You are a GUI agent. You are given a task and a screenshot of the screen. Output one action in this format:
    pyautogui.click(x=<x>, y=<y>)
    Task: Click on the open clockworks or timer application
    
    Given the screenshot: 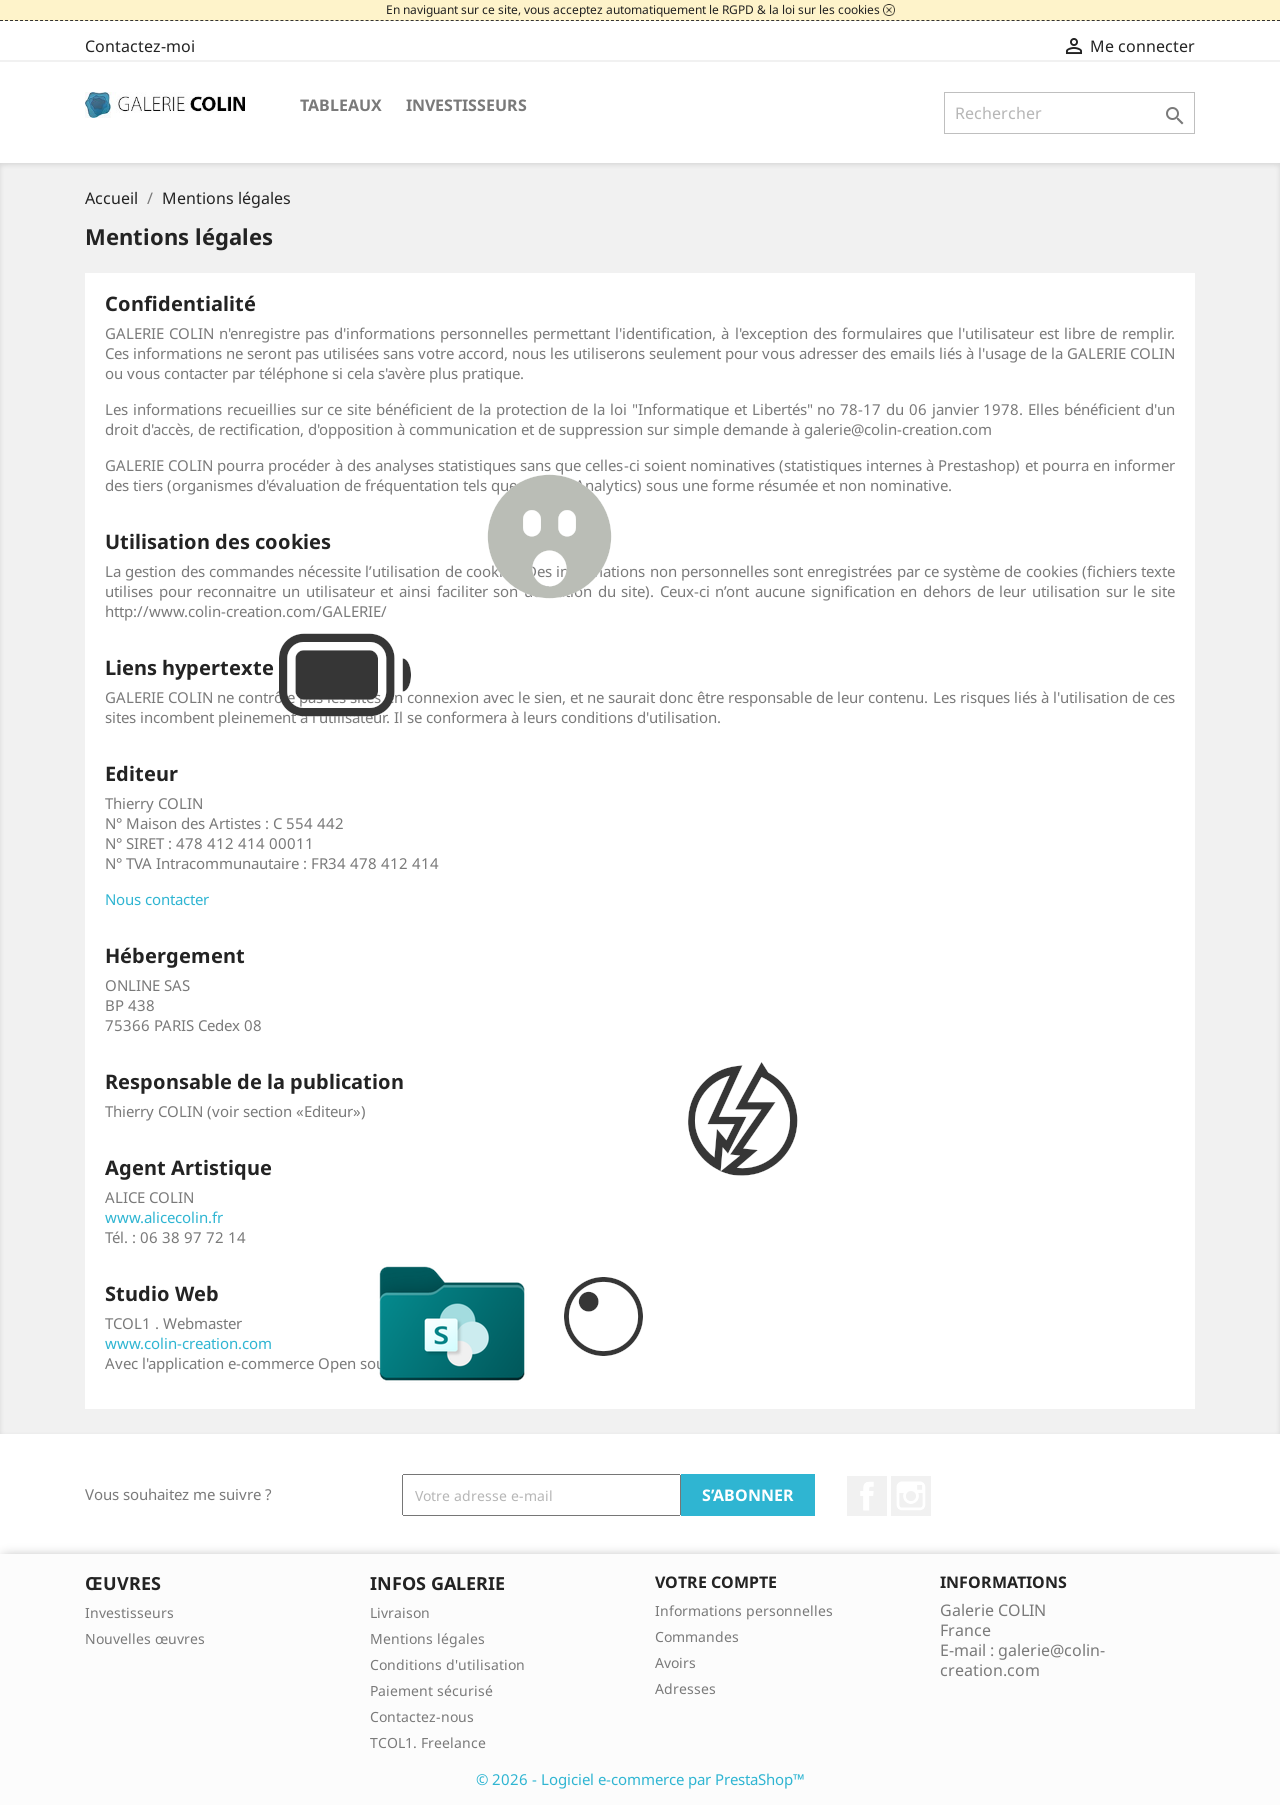 What is the action you would take?
    pyautogui.click(x=603, y=1316)
    